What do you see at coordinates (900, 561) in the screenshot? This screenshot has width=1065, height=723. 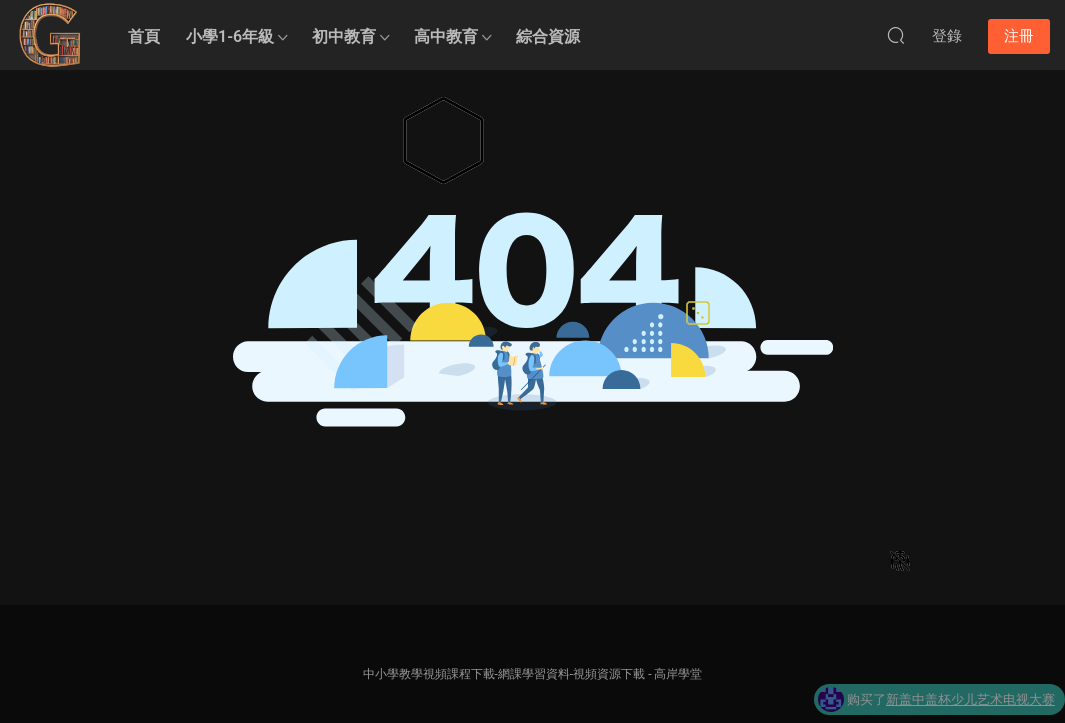 I see `disable fingerprint authentication` at bounding box center [900, 561].